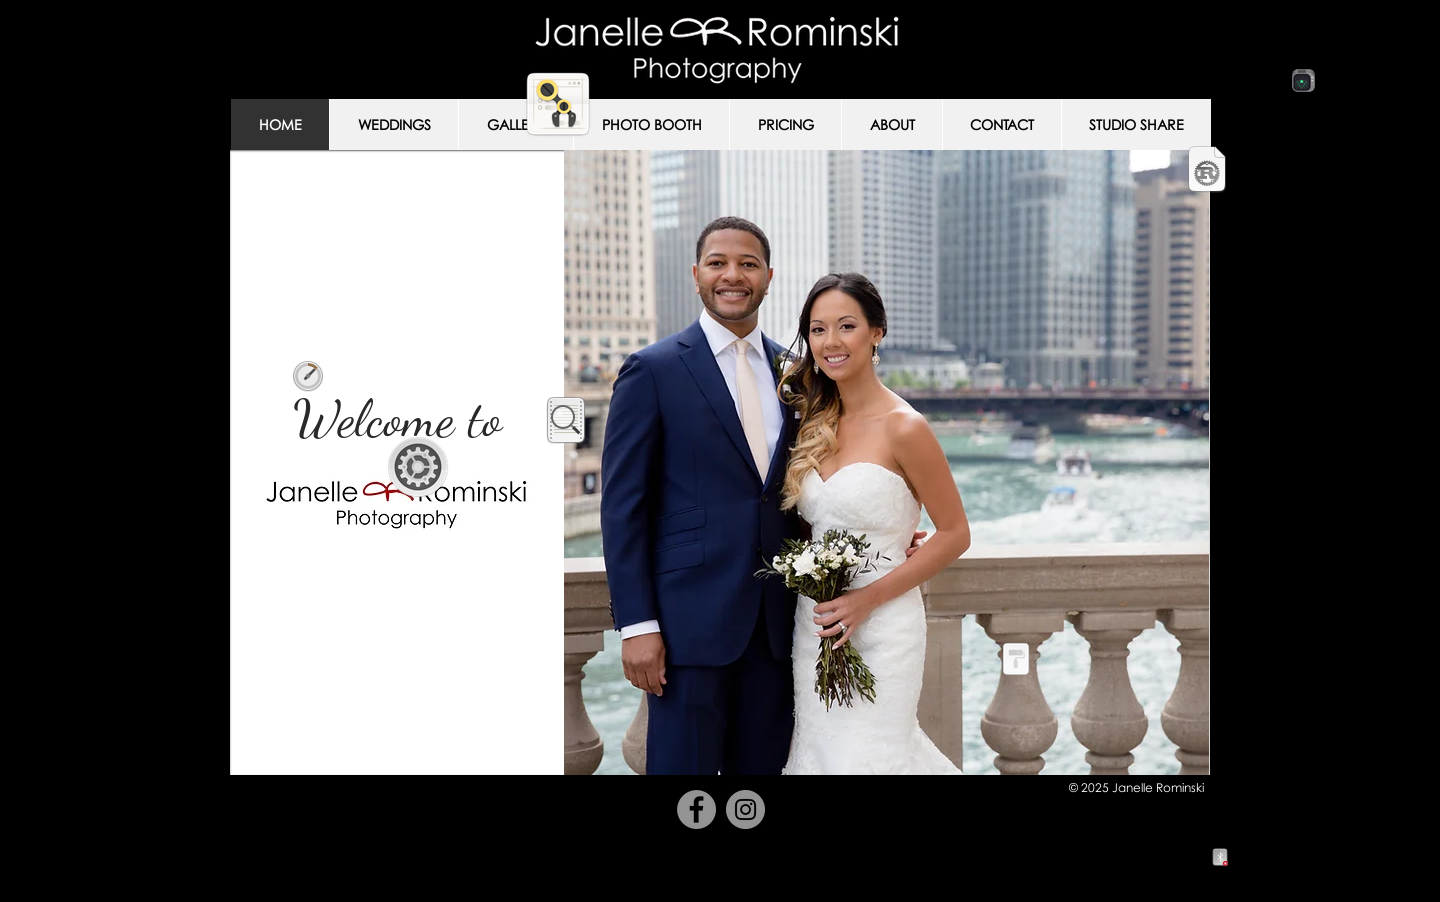 This screenshot has width=1440, height=902. What do you see at coordinates (566, 420) in the screenshot?
I see `open gnome logs application` at bounding box center [566, 420].